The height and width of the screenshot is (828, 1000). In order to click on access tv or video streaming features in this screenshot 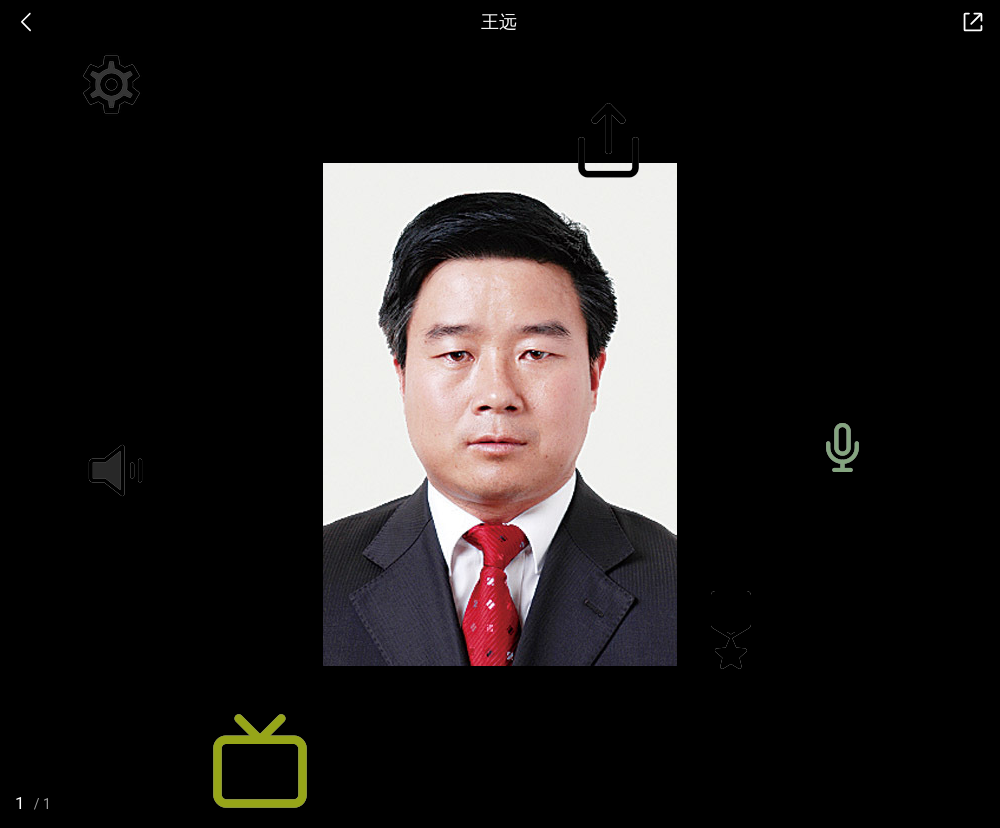, I will do `click(260, 761)`.